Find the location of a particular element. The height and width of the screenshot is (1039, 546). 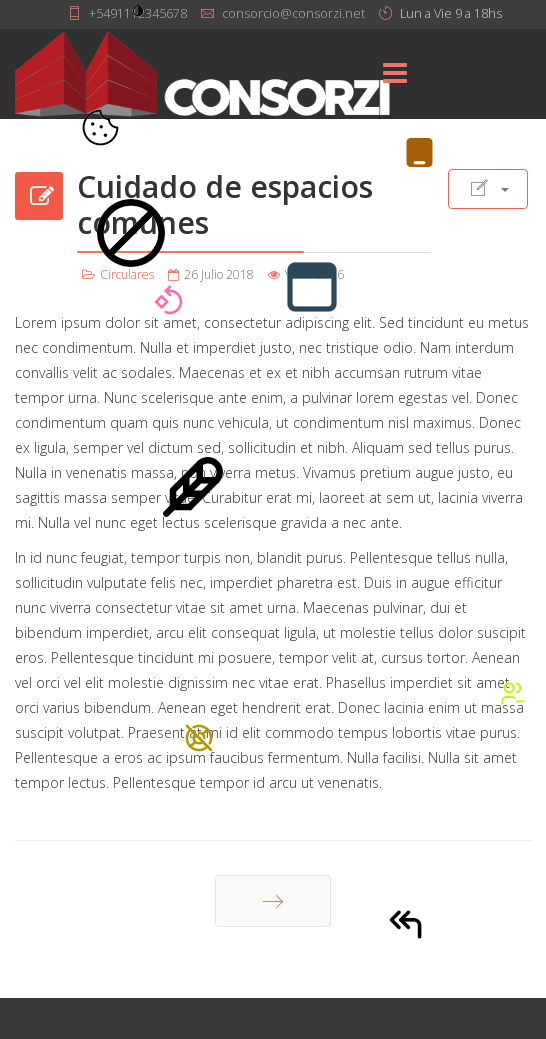

help or support is unavailable is located at coordinates (199, 738).